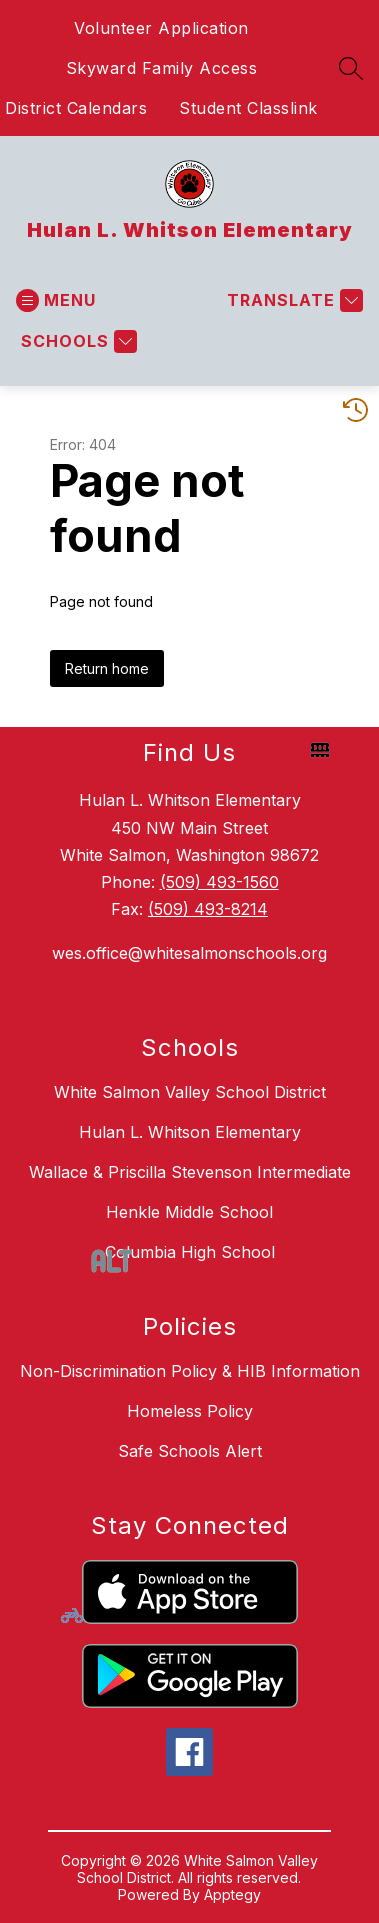 The height and width of the screenshot is (1923, 379). I want to click on keyboard alt key indicator, so click(112, 1261).